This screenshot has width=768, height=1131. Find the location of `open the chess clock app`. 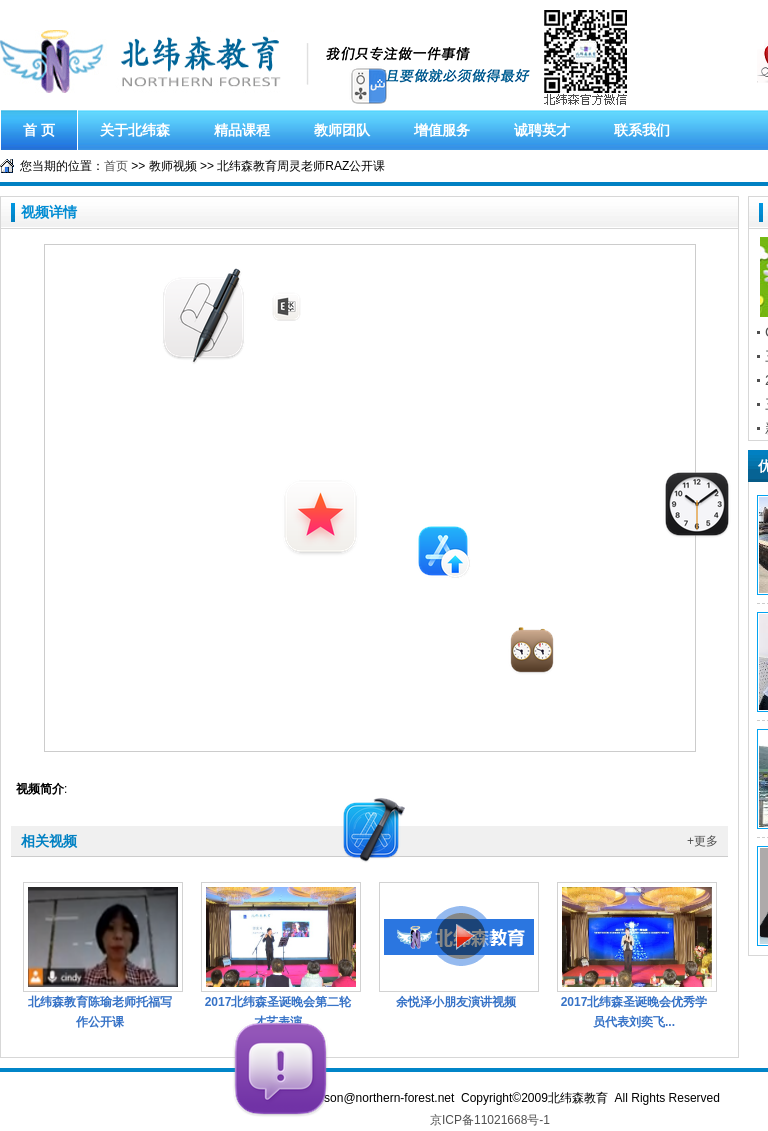

open the chess clock app is located at coordinates (532, 651).